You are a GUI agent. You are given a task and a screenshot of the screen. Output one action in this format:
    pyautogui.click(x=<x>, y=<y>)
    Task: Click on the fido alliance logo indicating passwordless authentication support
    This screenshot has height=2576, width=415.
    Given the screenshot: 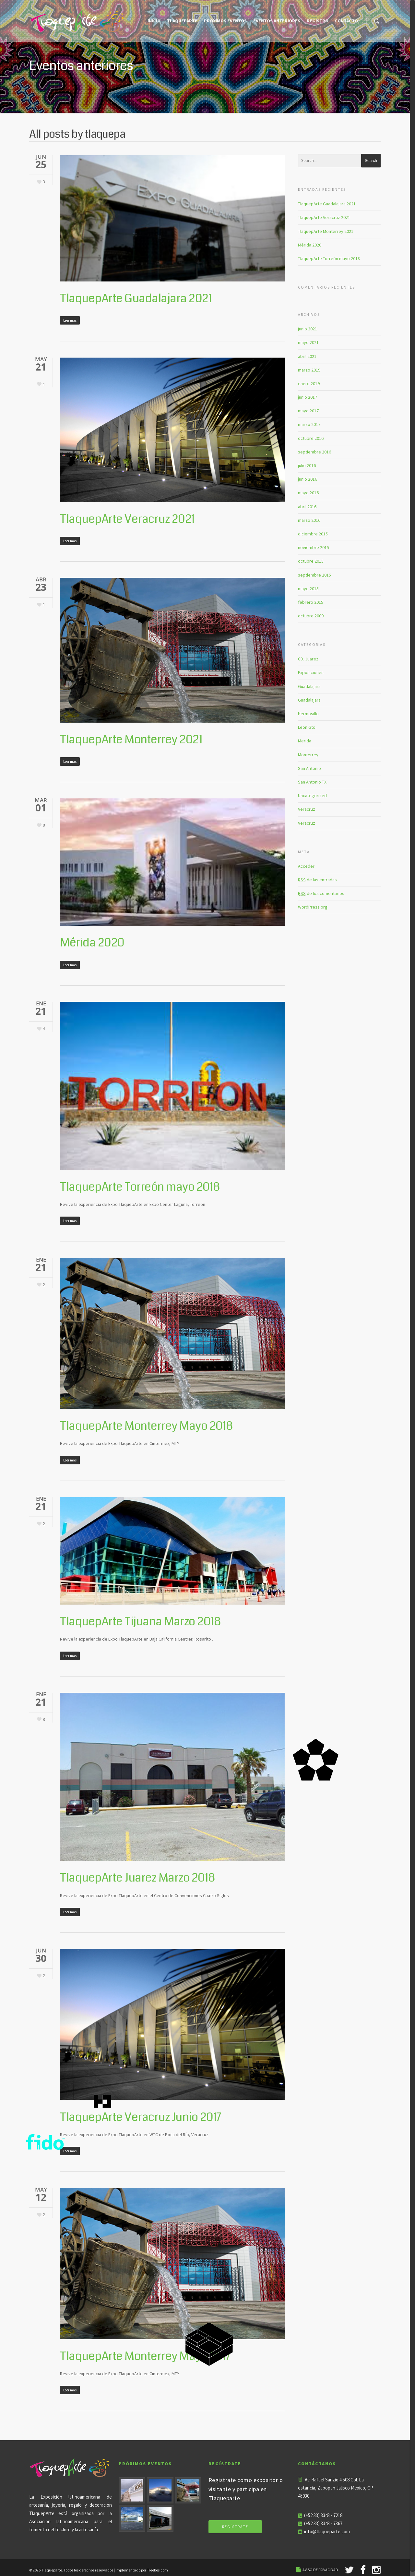 What is the action you would take?
    pyautogui.click(x=45, y=2142)
    